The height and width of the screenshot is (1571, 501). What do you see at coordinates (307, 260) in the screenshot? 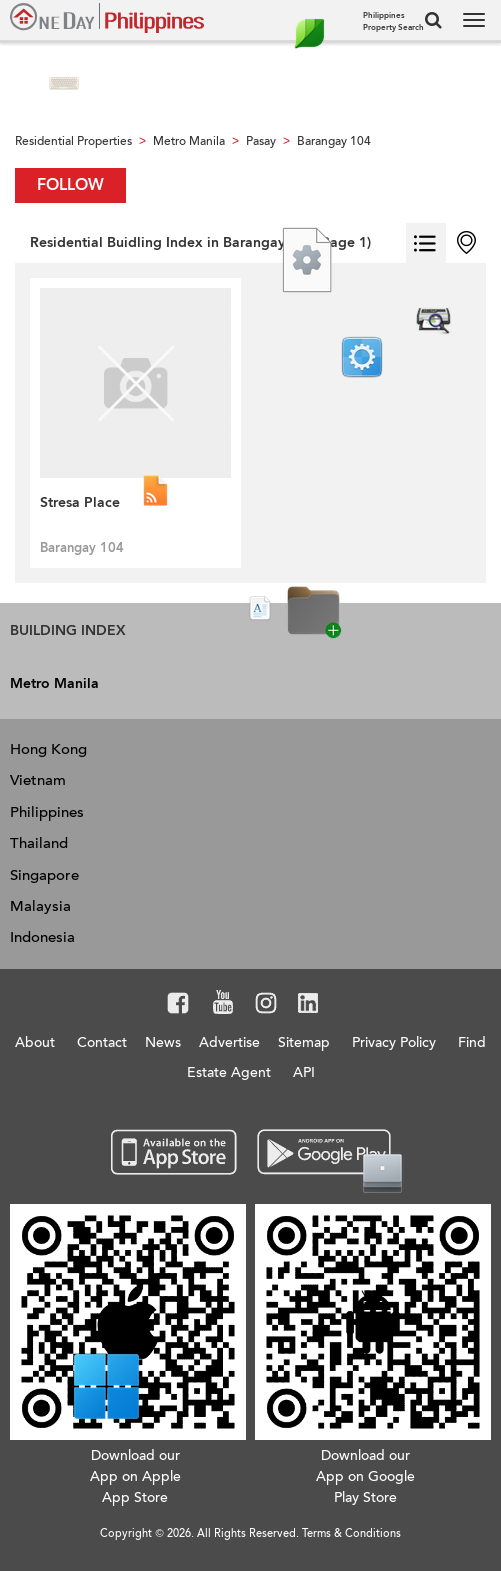
I see `open configuration file settings` at bounding box center [307, 260].